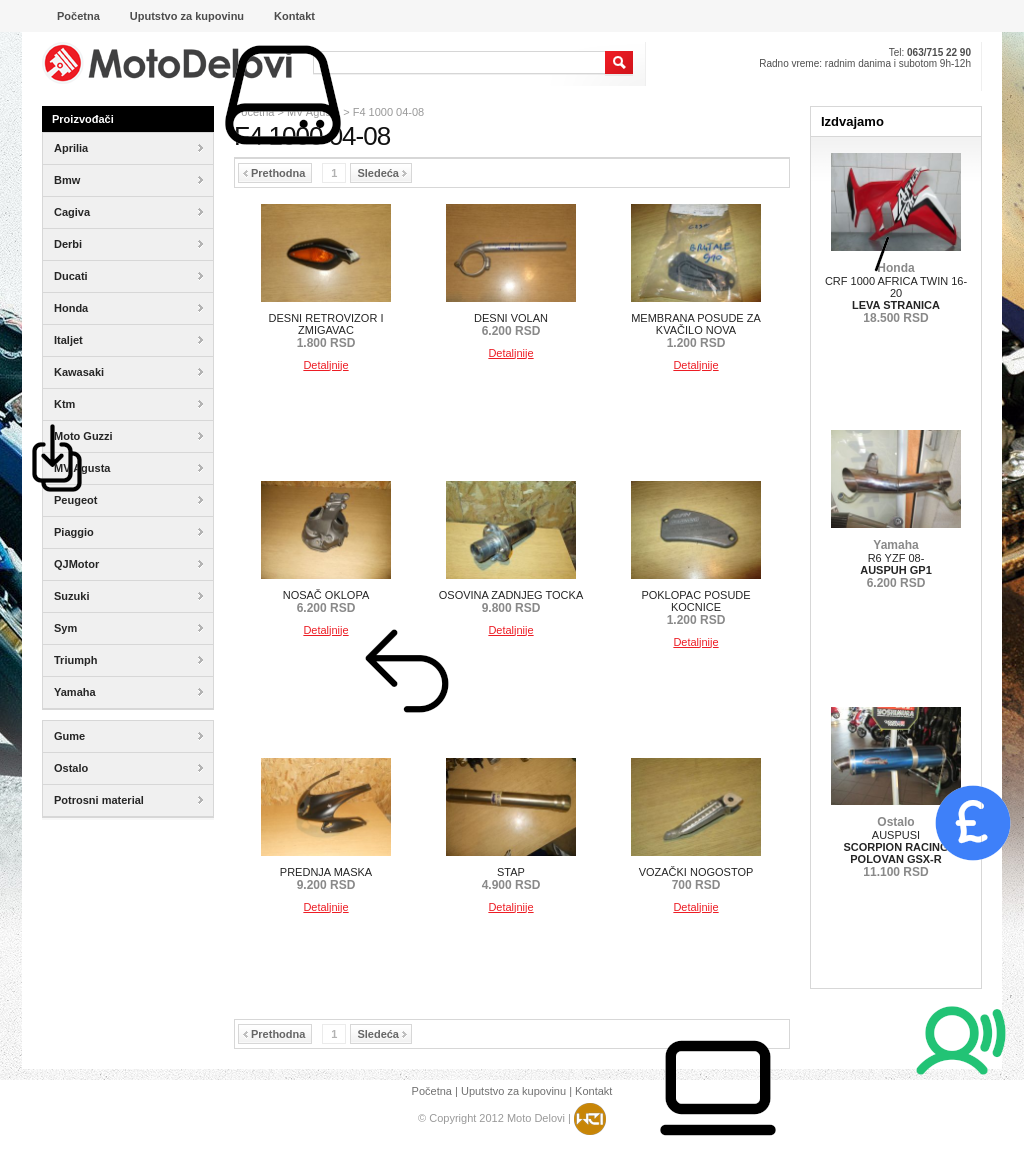  I want to click on view amount in British pounds, so click(973, 823).